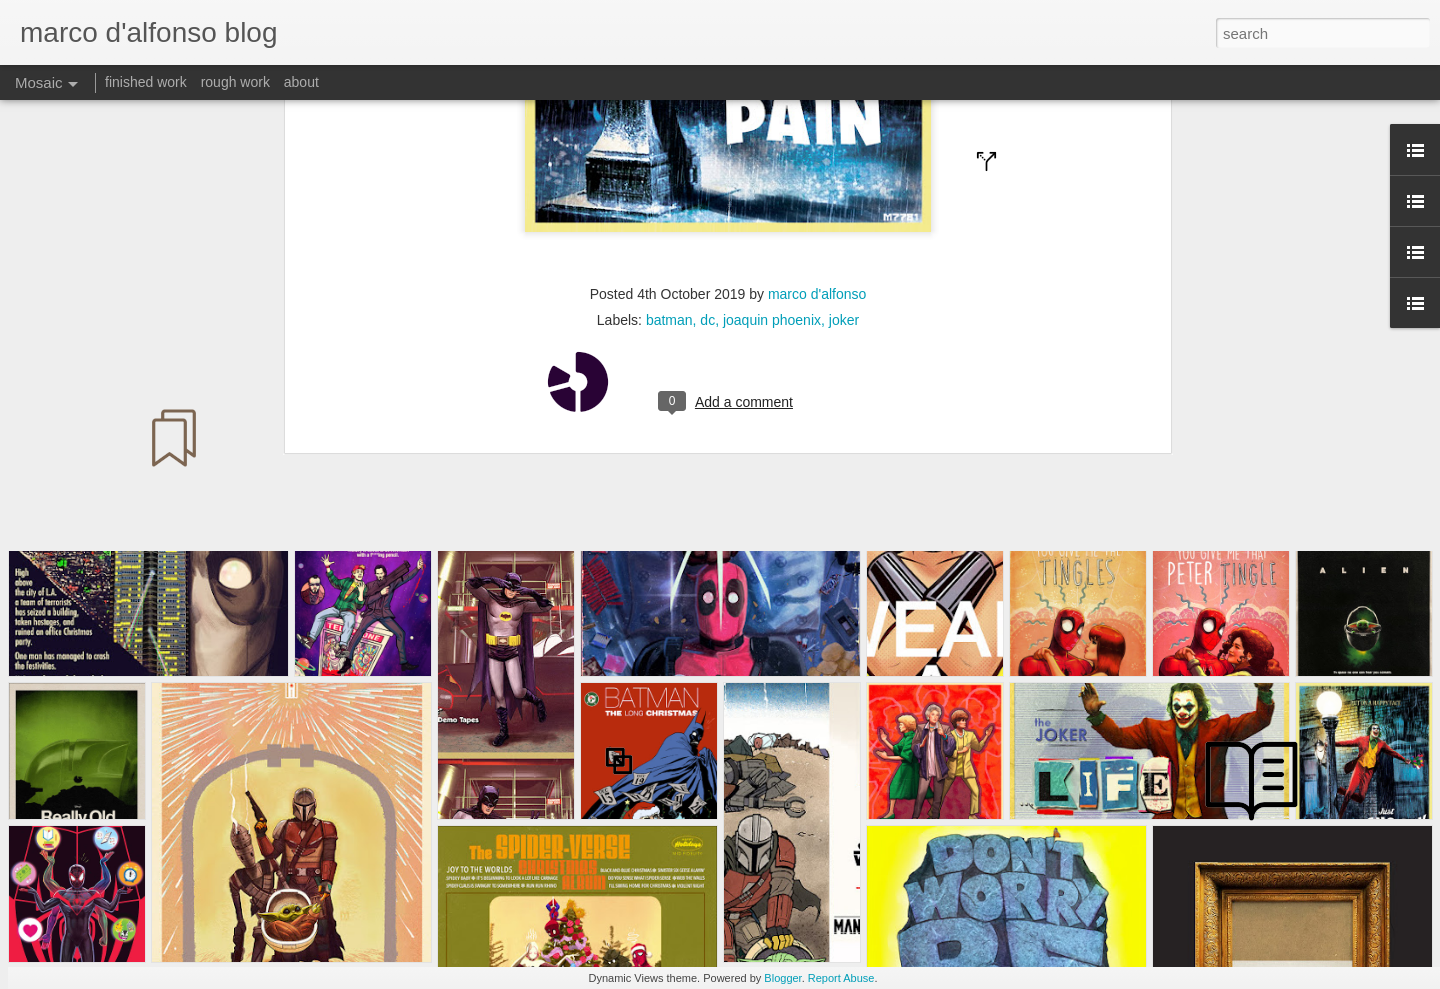  I want to click on merge or intersect selected layers, so click(619, 761).